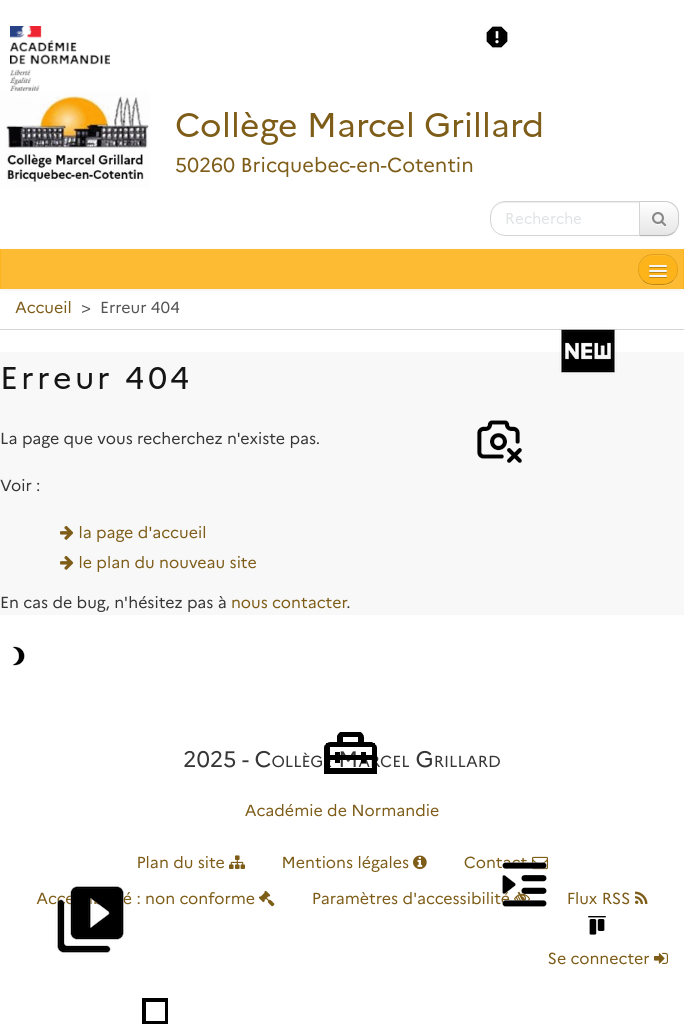 The image size is (684, 1035). What do you see at coordinates (155, 1011) in the screenshot?
I see `crop image to square aspect ratio` at bounding box center [155, 1011].